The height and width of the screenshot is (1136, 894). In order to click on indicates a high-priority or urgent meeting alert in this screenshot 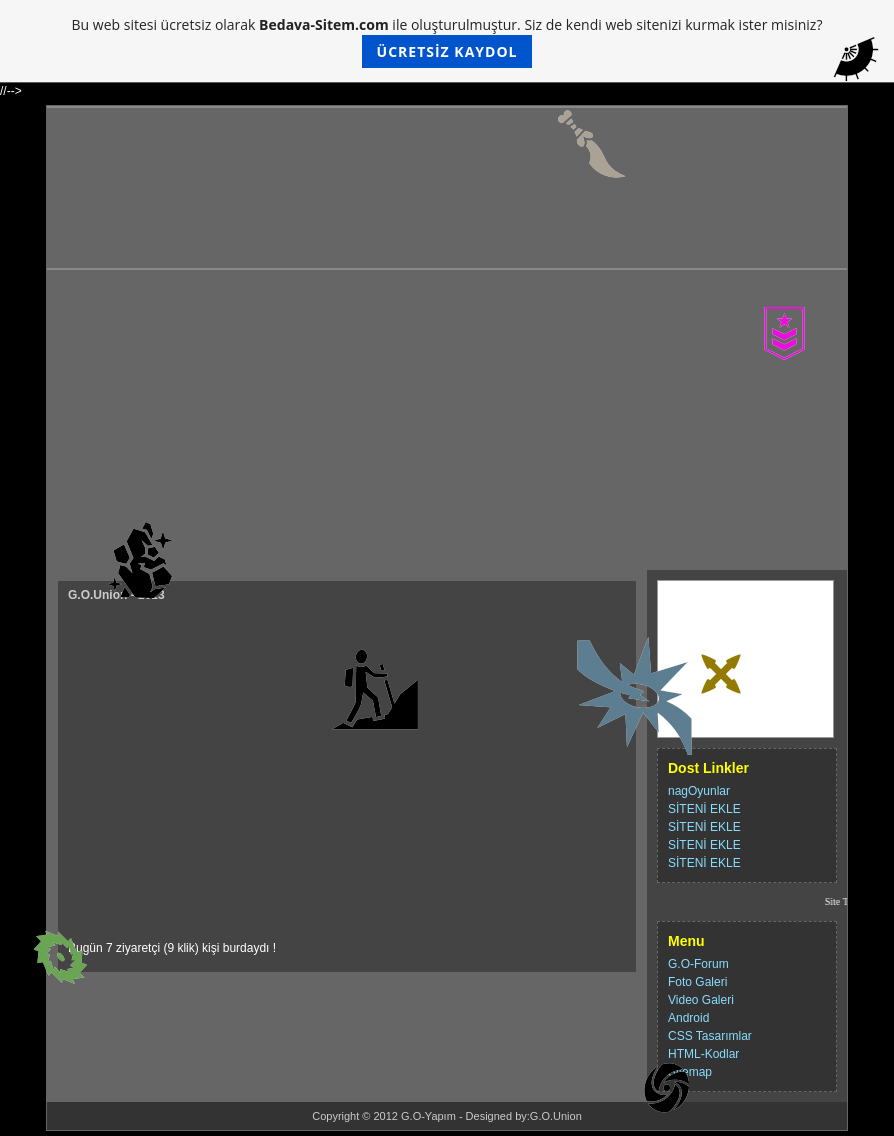, I will do `click(634, 697)`.